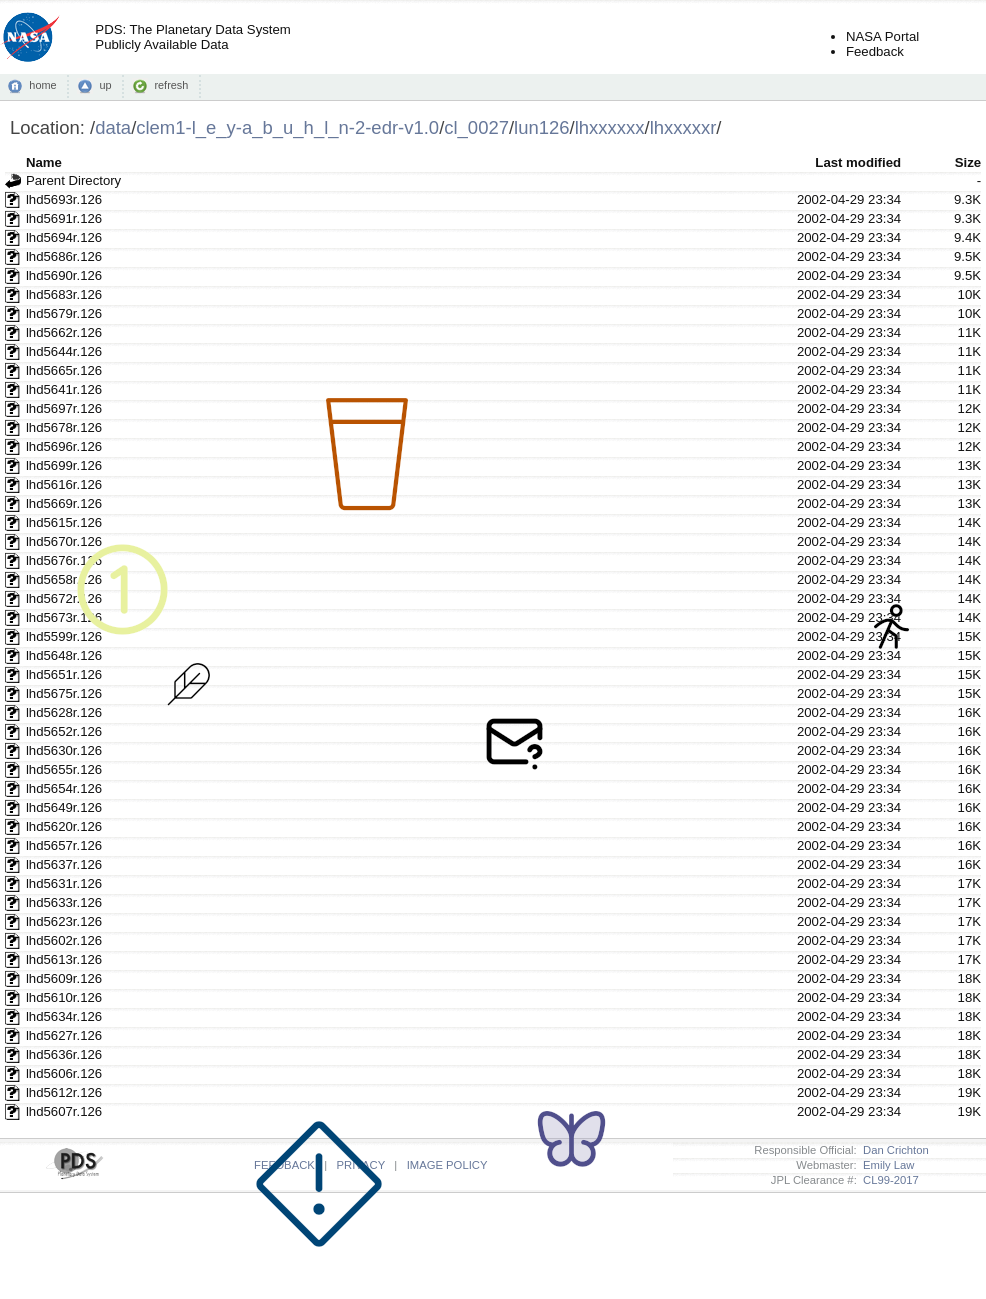  Describe the element at coordinates (514, 741) in the screenshot. I see `access email help or support` at that location.